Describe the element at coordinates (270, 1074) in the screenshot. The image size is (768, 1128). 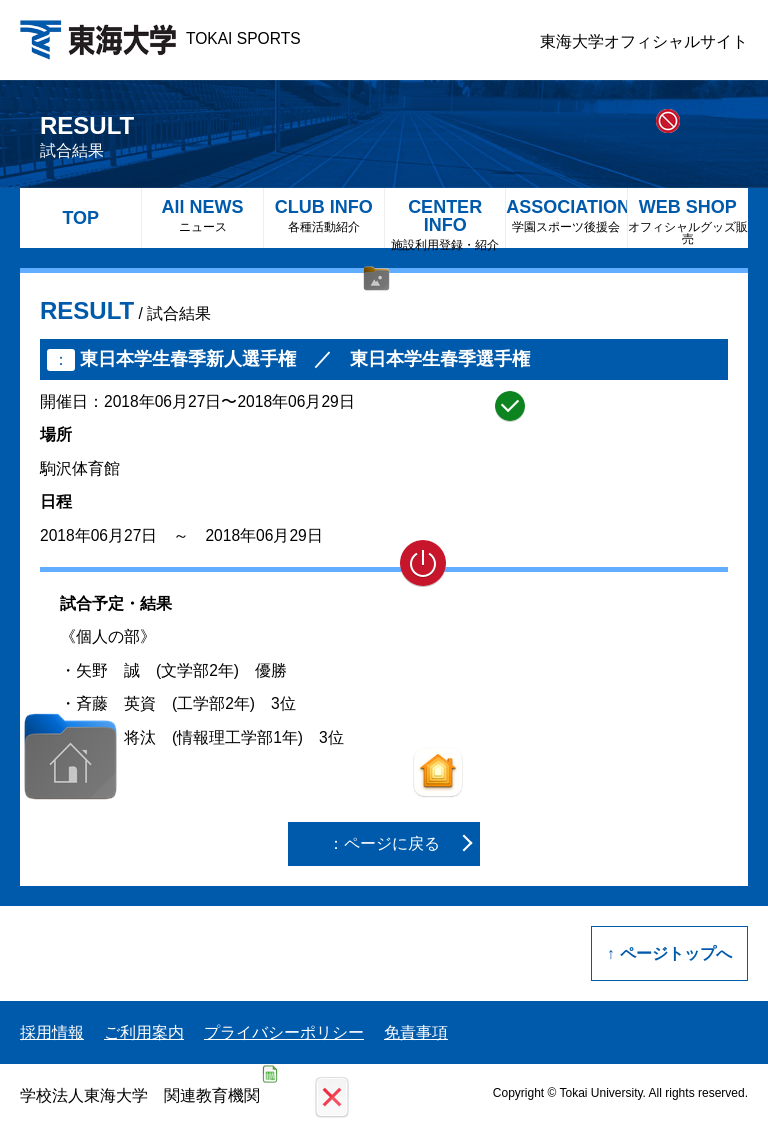
I see `open an opendocument spreadsheet file` at that location.